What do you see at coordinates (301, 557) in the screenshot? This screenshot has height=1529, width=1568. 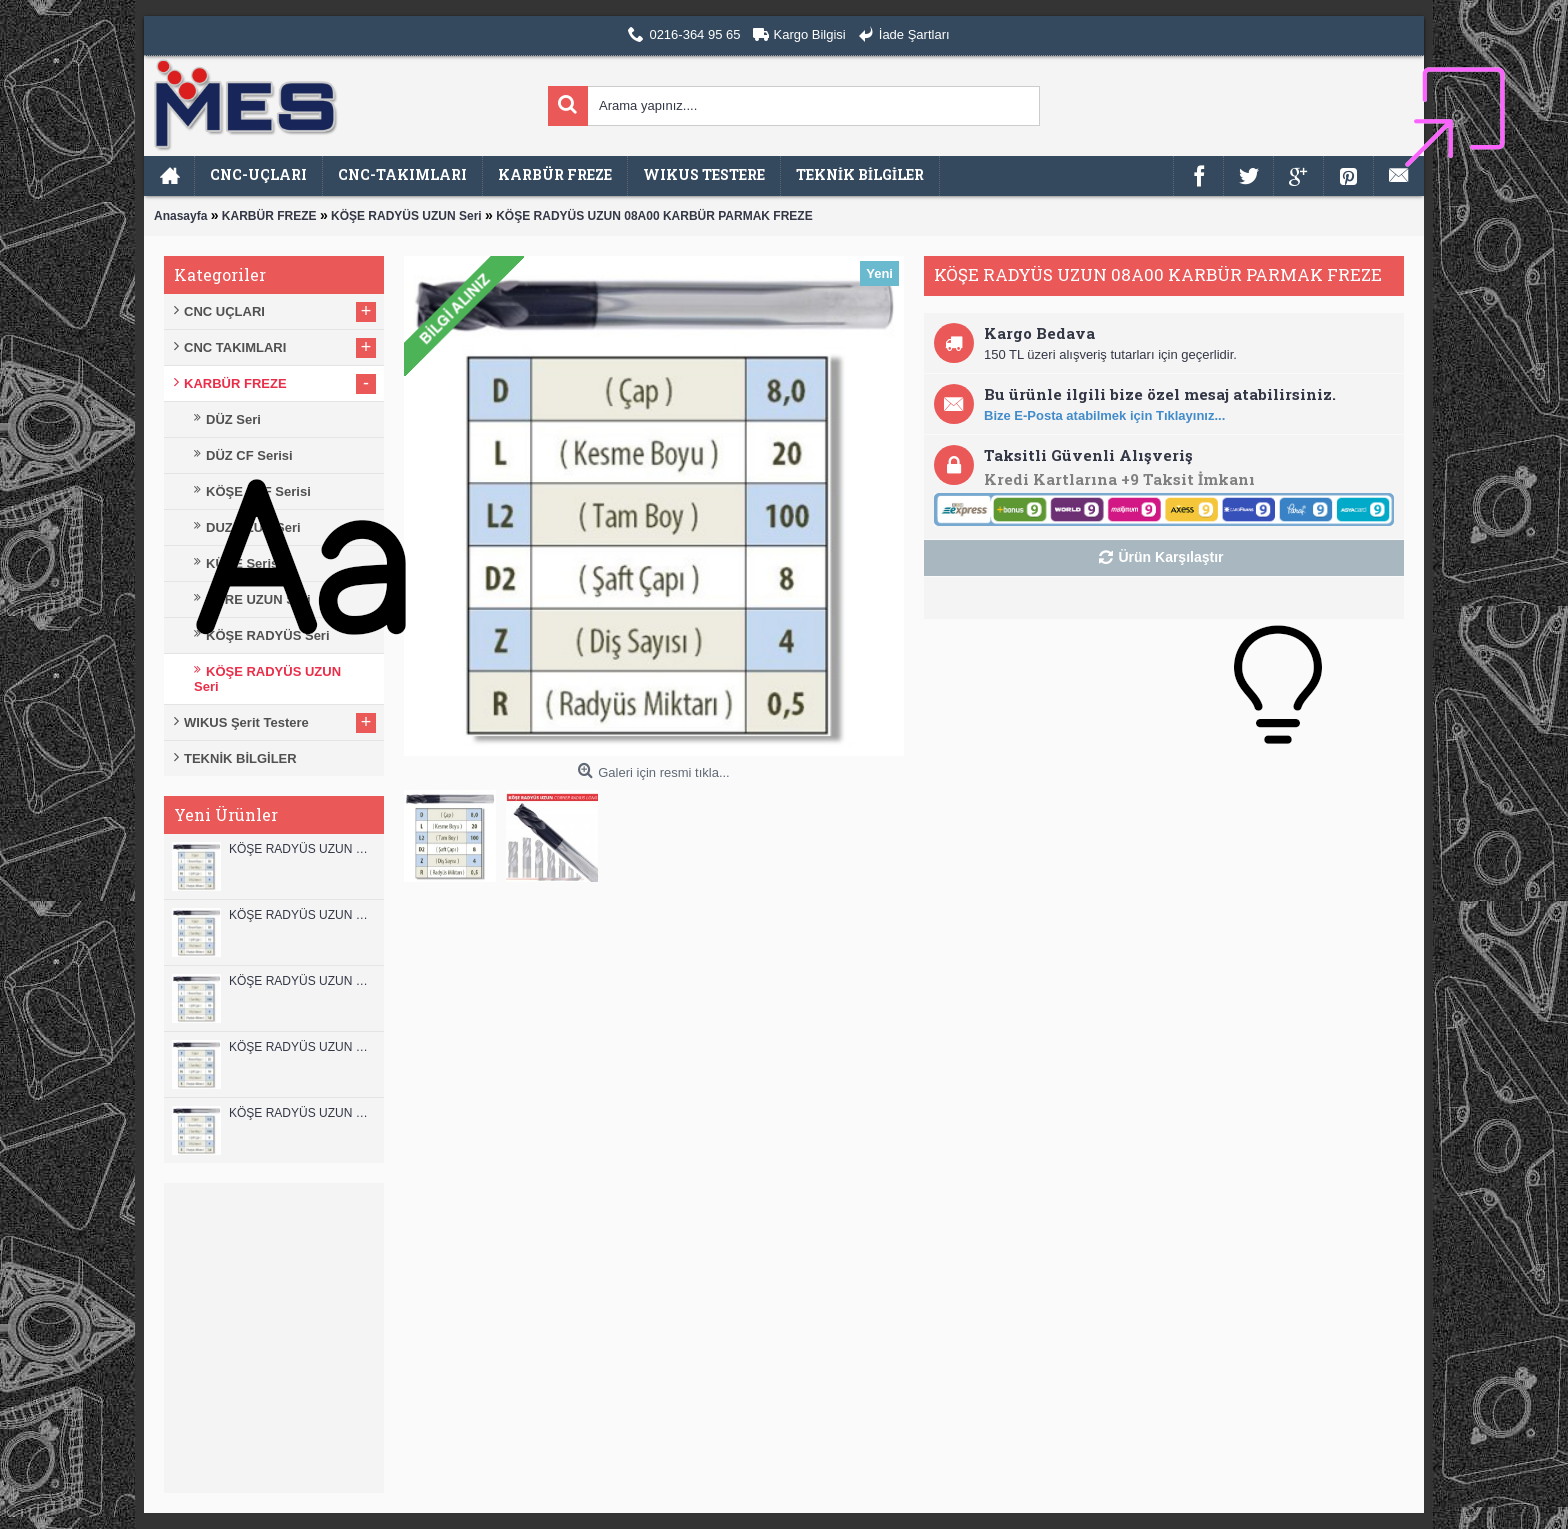 I see `adjust text or font settings` at bounding box center [301, 557].